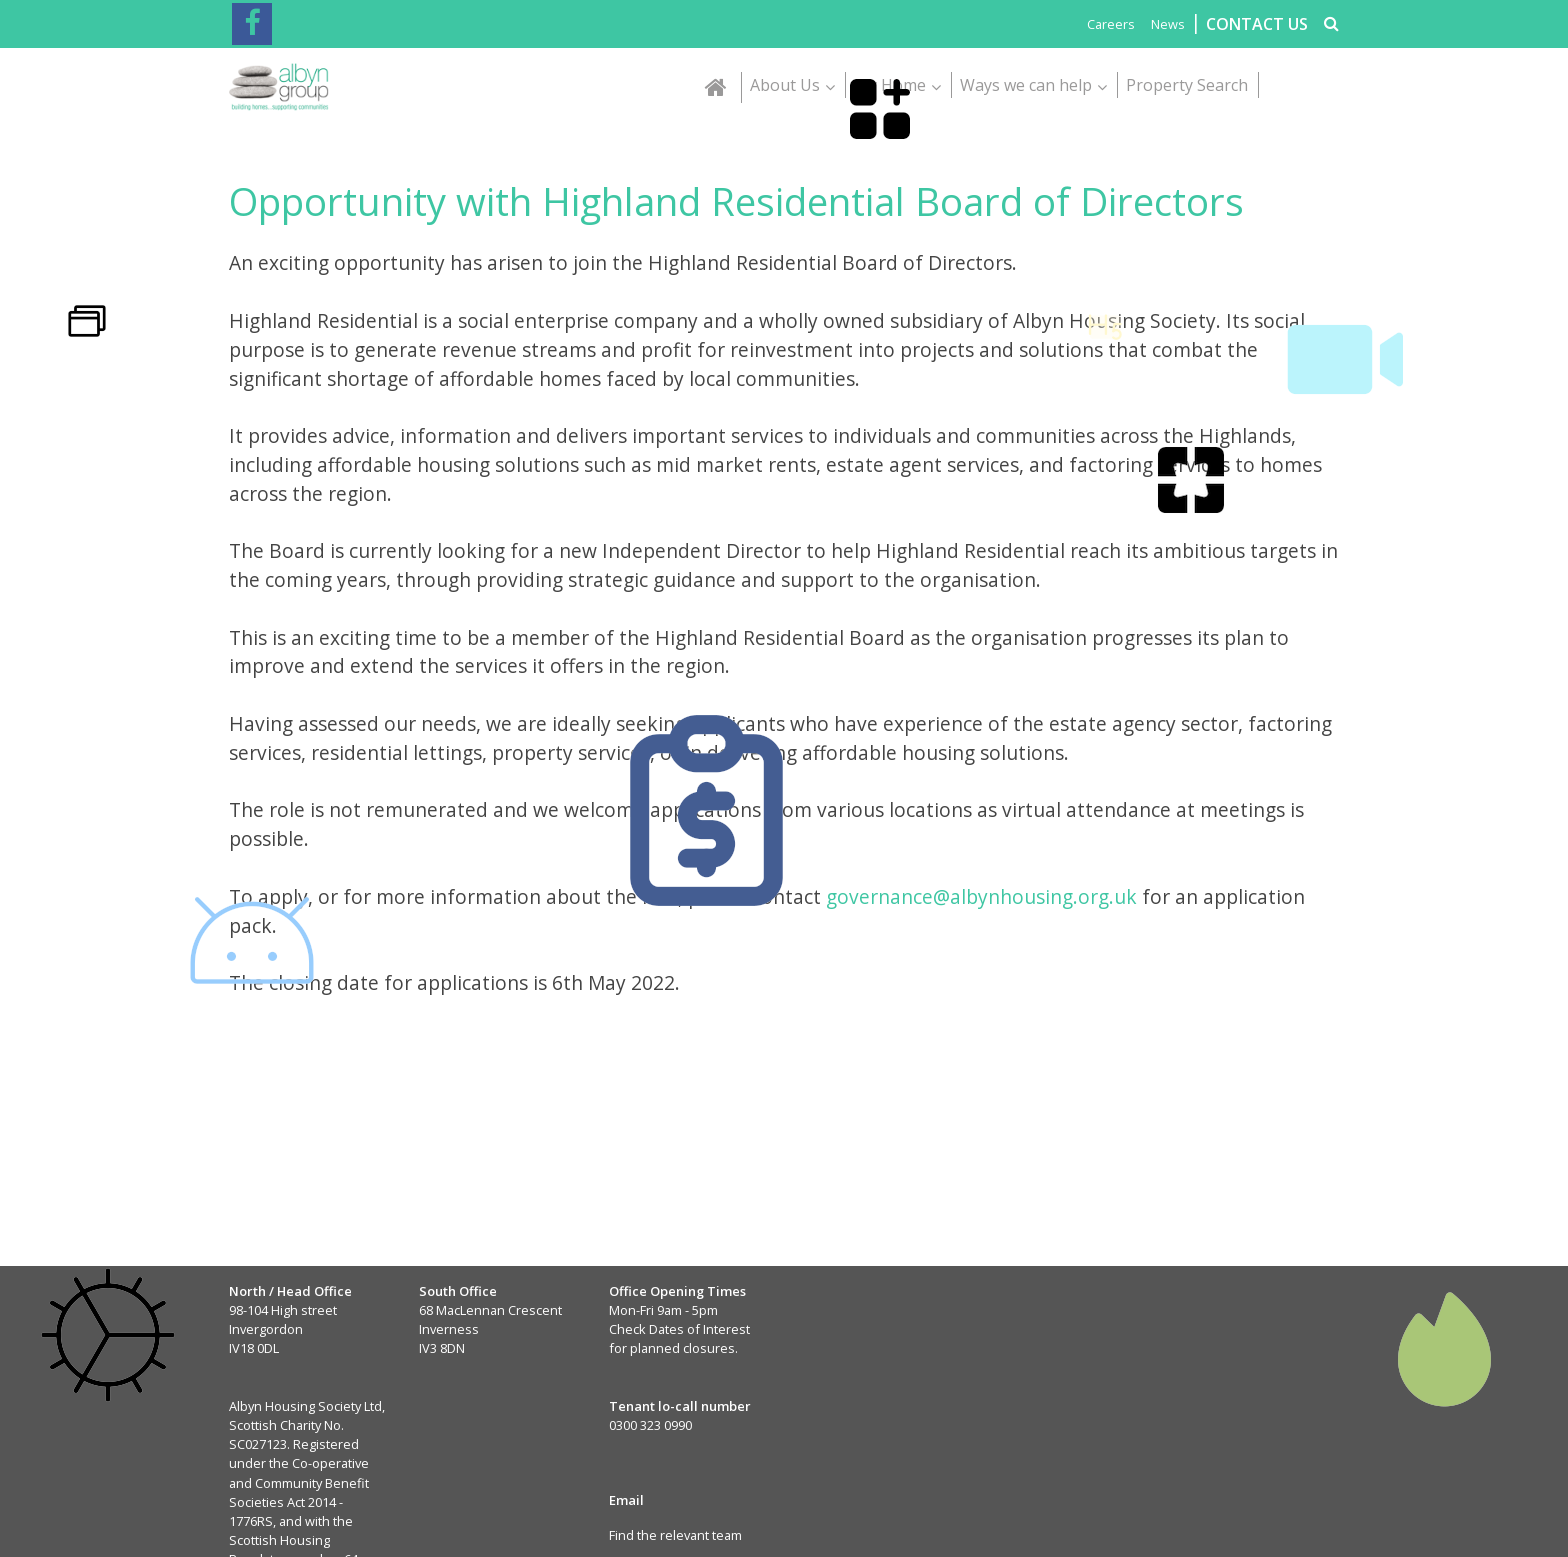 This screenshot has height=1557, width=1568. Describe the element at coordinates (1341, 359) in the screenshot. I see `start a video call` at that location.